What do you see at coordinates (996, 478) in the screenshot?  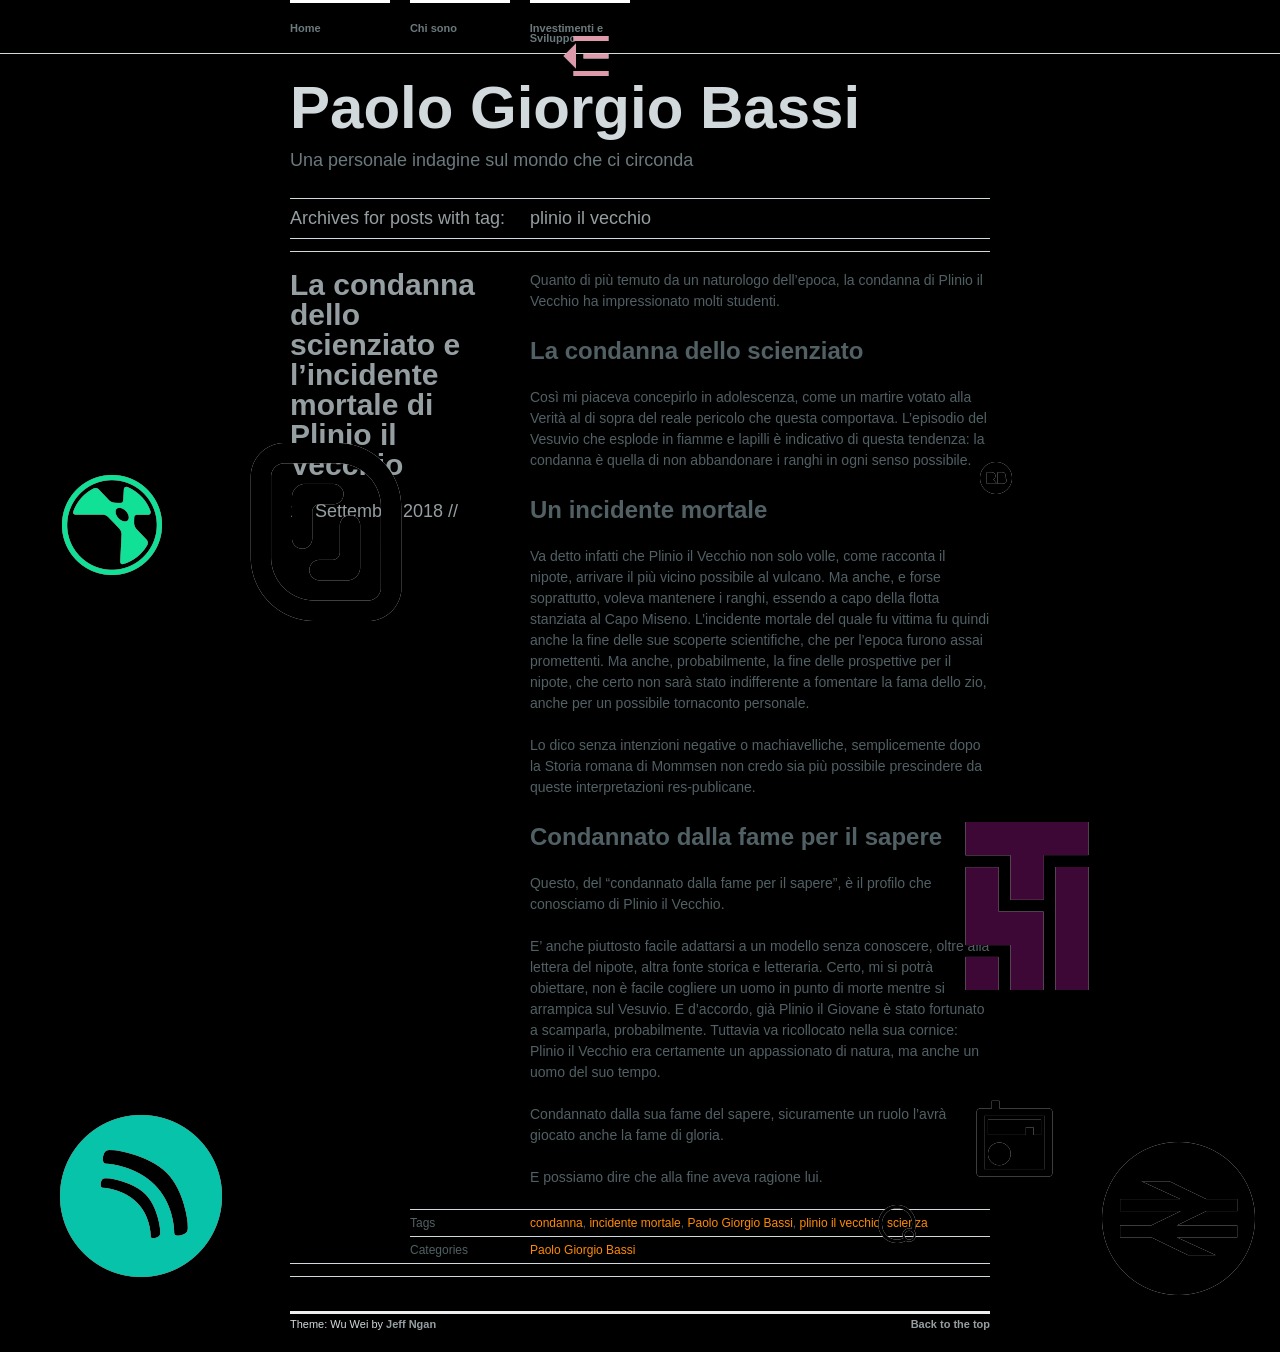 I see `open the Redbubble app` at bounding box center [996, 478].